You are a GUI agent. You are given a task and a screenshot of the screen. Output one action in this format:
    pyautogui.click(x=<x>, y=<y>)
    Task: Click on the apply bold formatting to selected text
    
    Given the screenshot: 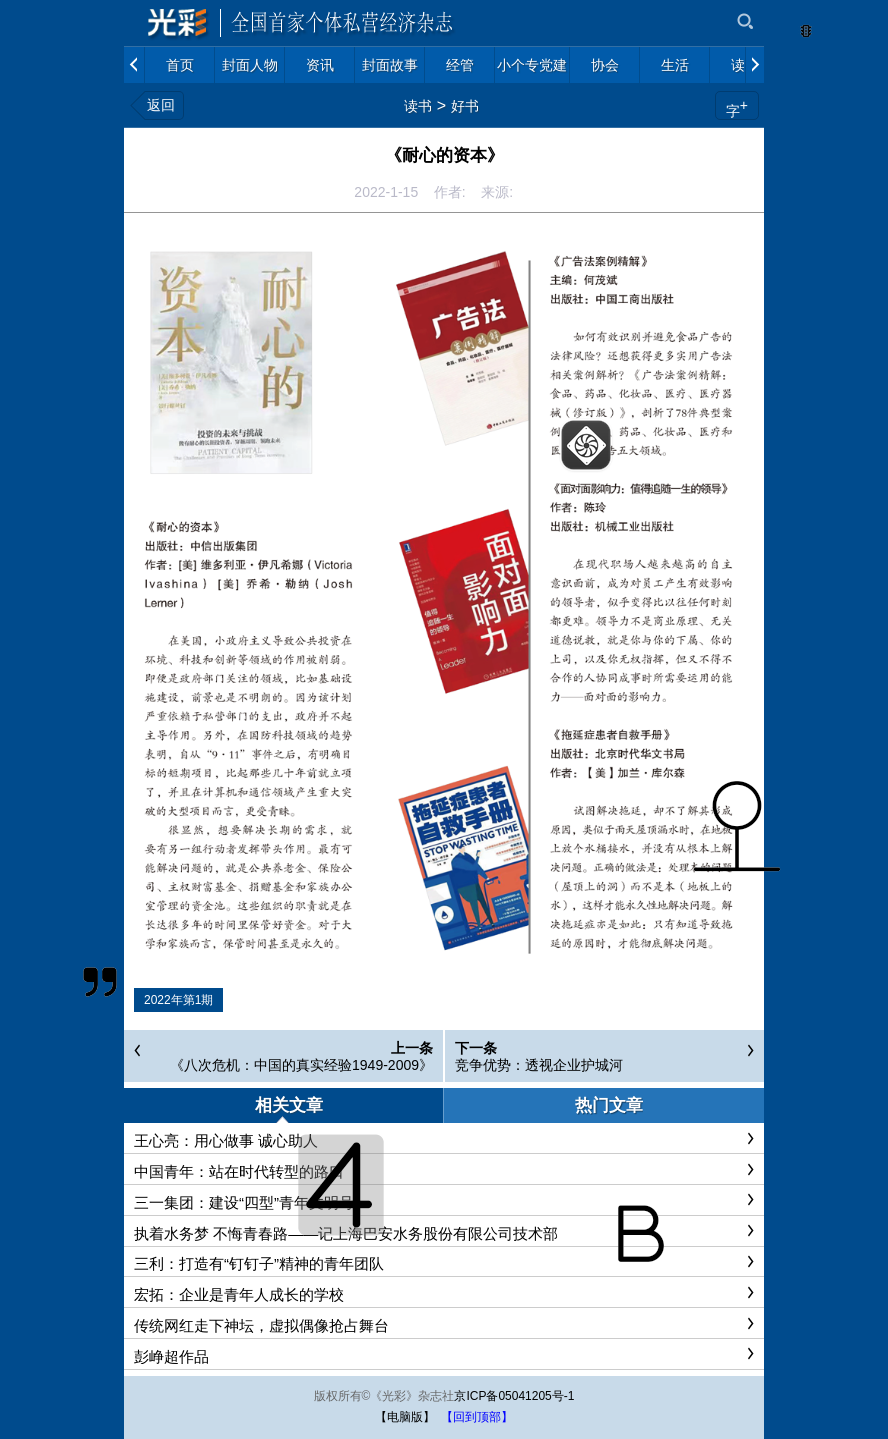 What is the action you would take?
    pyautogui.click(x=637, y=1235)
    